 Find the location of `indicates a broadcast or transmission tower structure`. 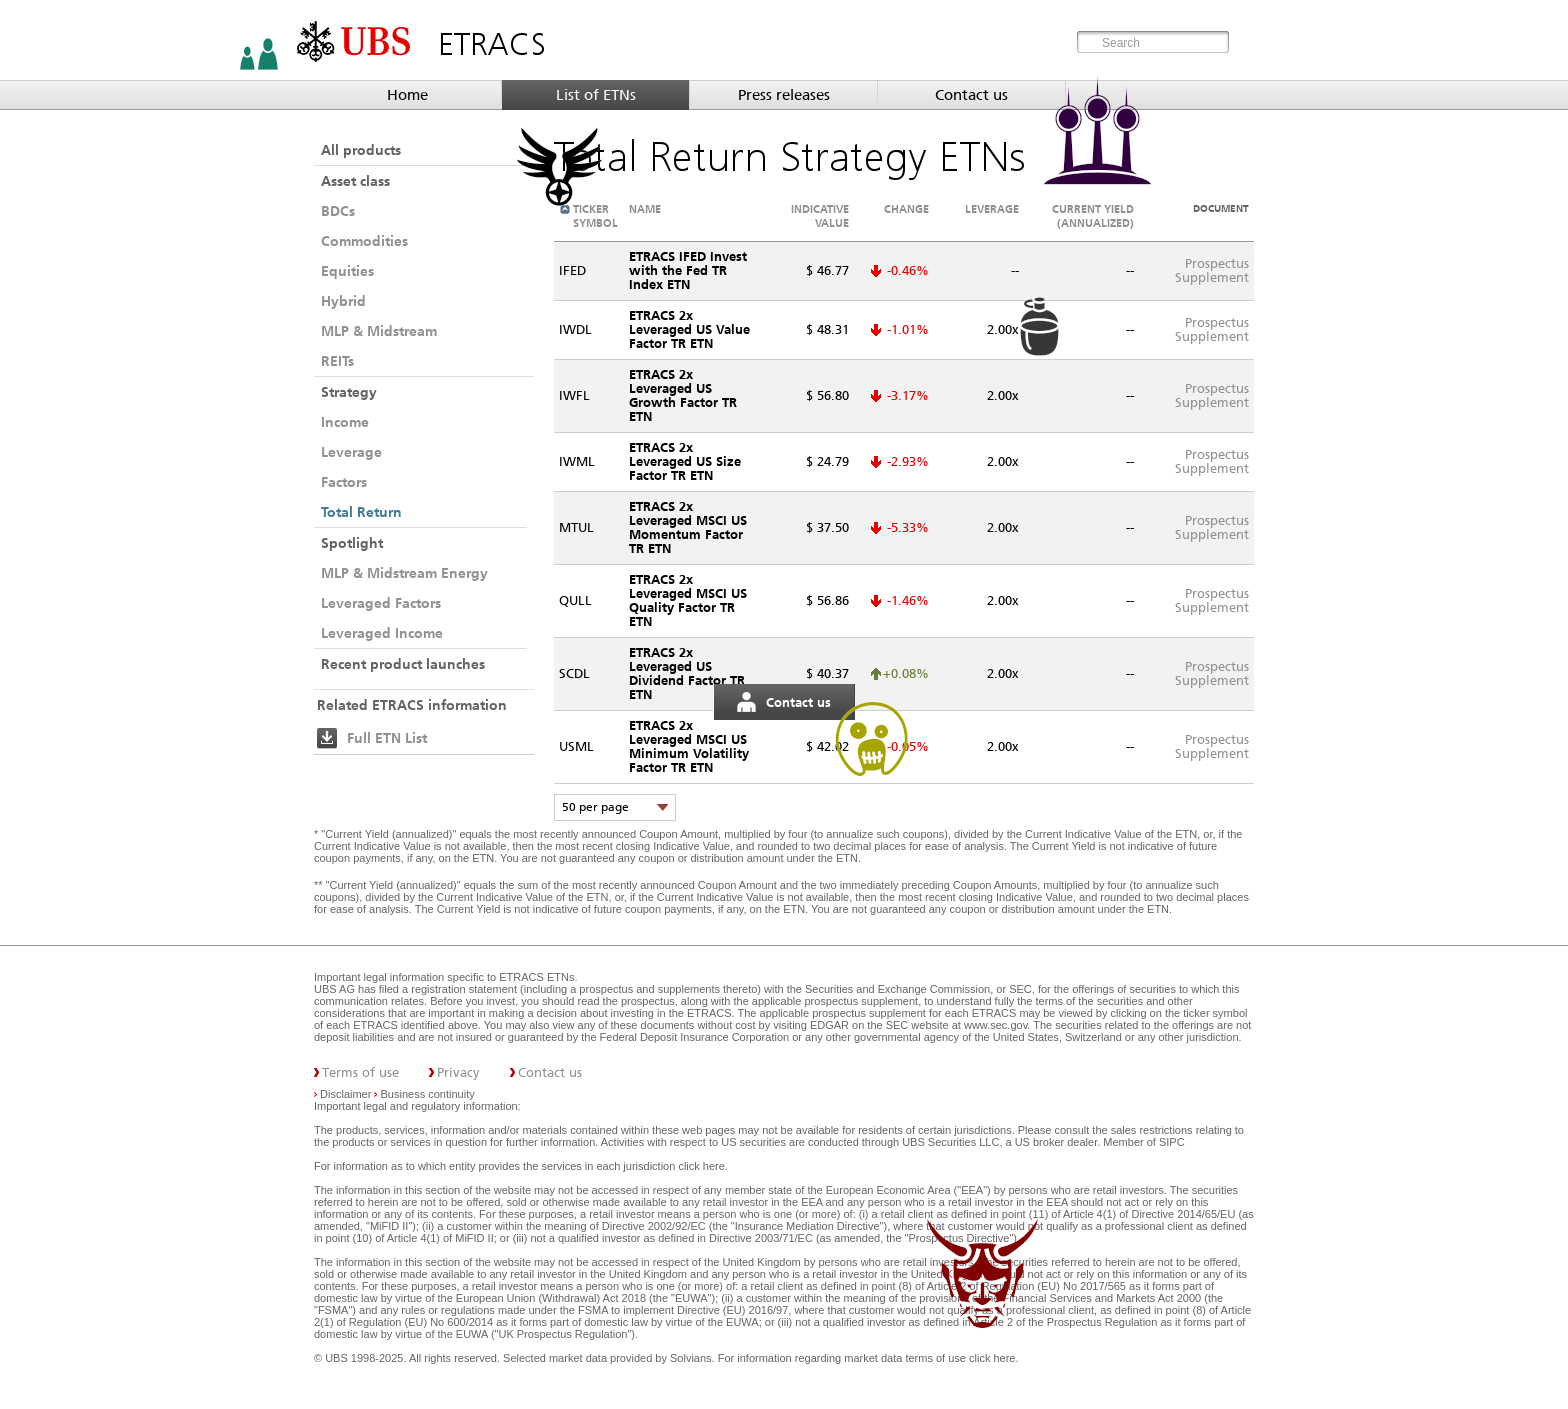

indicates a broadcast or transmission tower structure is located at coordinates (1097, 130).